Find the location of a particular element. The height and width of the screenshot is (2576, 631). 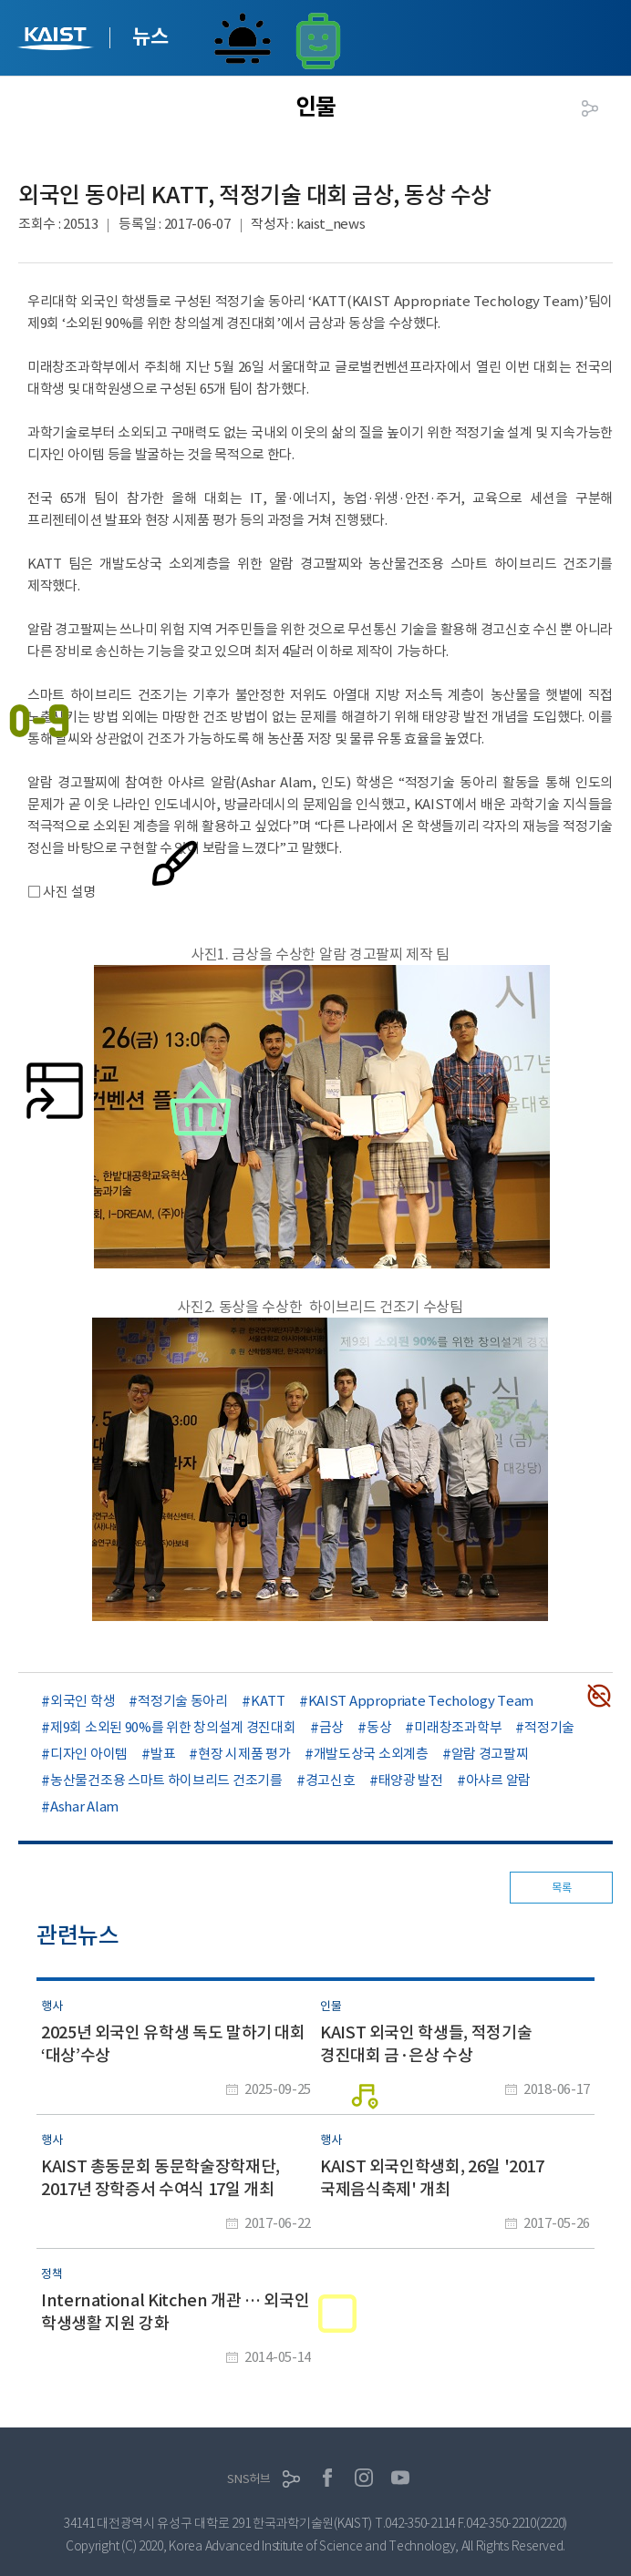

indicates content is not under creative commons license is located at coordinates (599, 1696).